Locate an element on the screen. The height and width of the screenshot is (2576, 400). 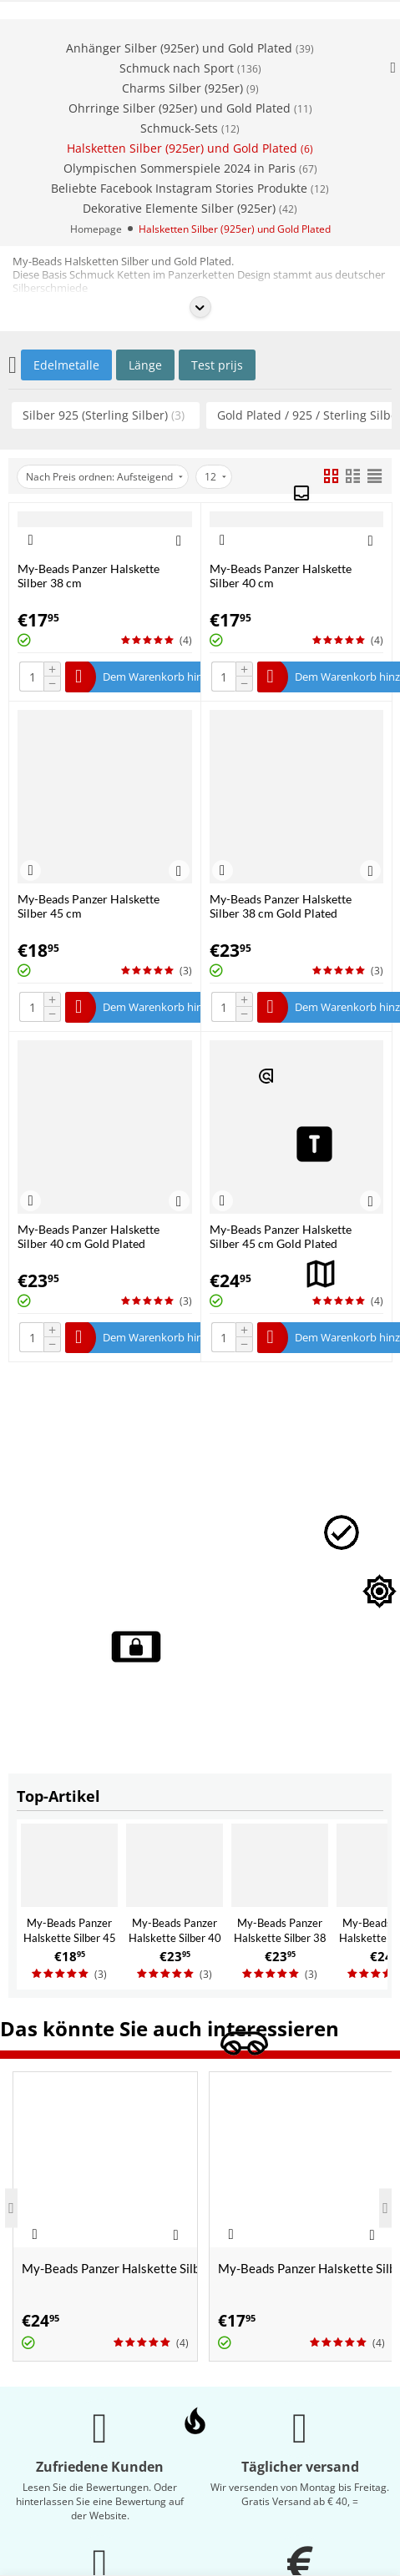
text formatting or typography tool is located at coordinates (314, 1144).